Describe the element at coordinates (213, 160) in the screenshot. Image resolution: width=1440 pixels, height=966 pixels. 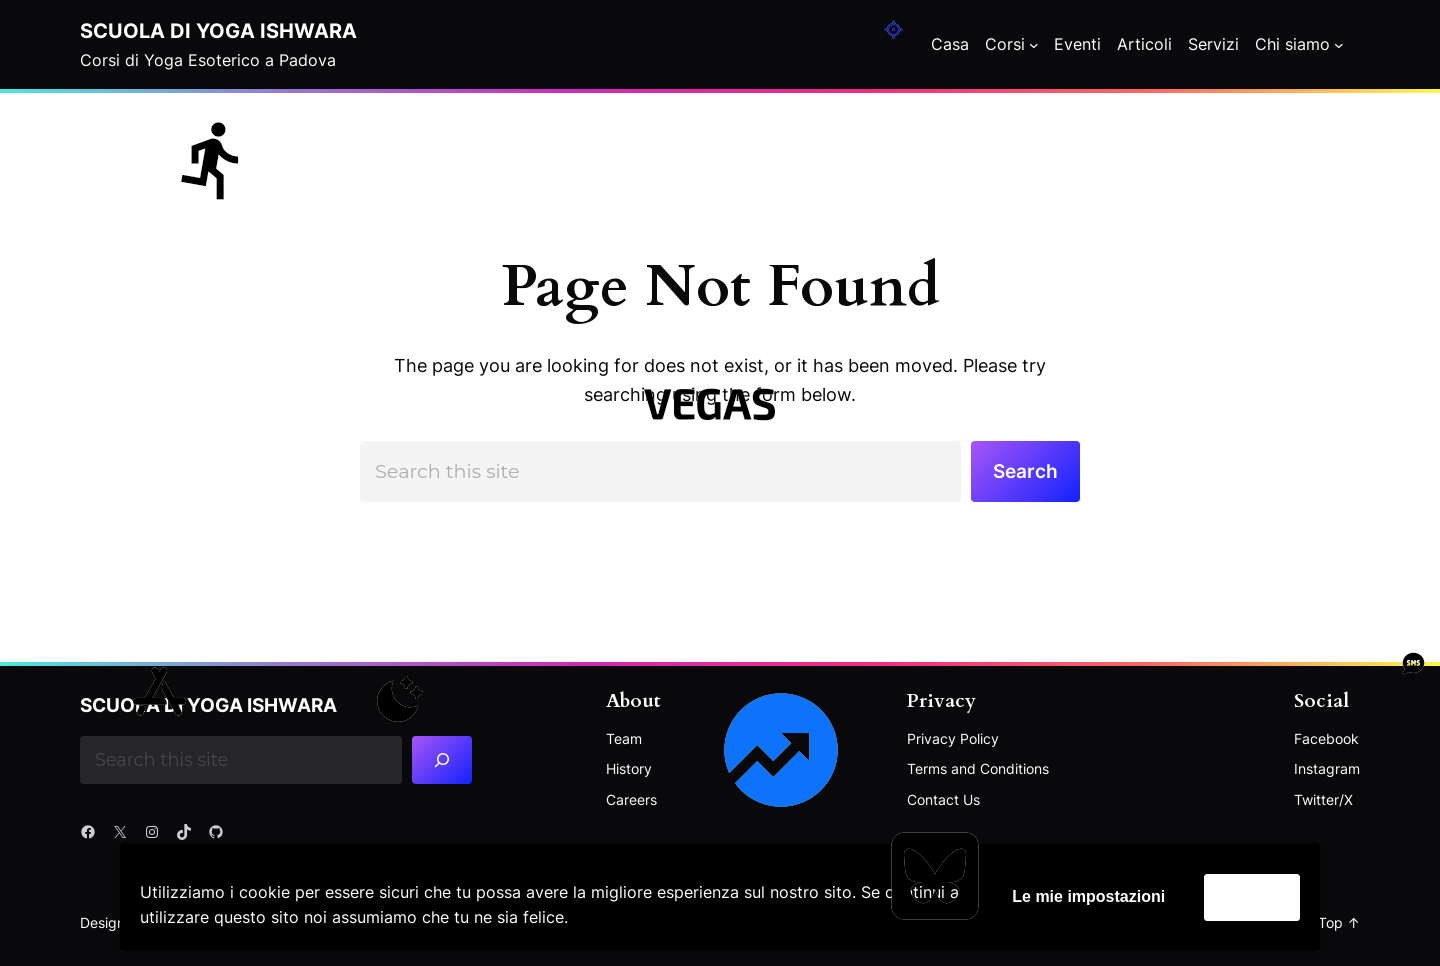
I see `start running or jogging activity` at that location.